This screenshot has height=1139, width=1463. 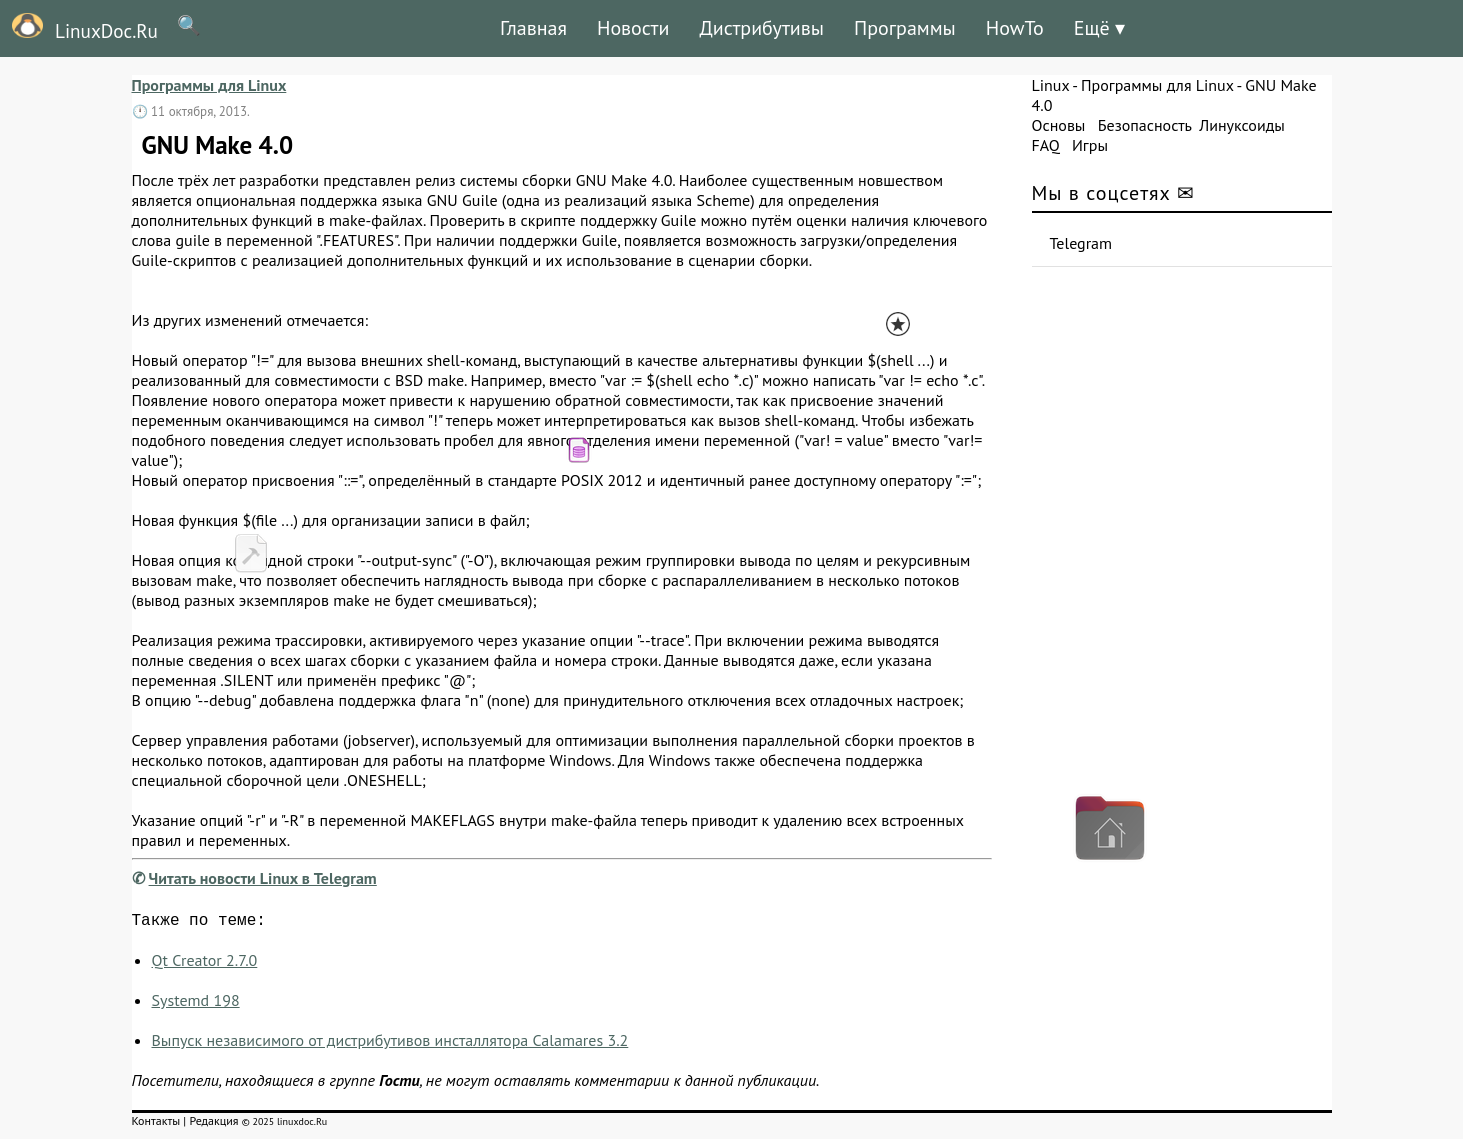 What do you see at coordinates (898, 324) in the screenshot?
I see `set default applications for file types` at bounding box center [898, 324].